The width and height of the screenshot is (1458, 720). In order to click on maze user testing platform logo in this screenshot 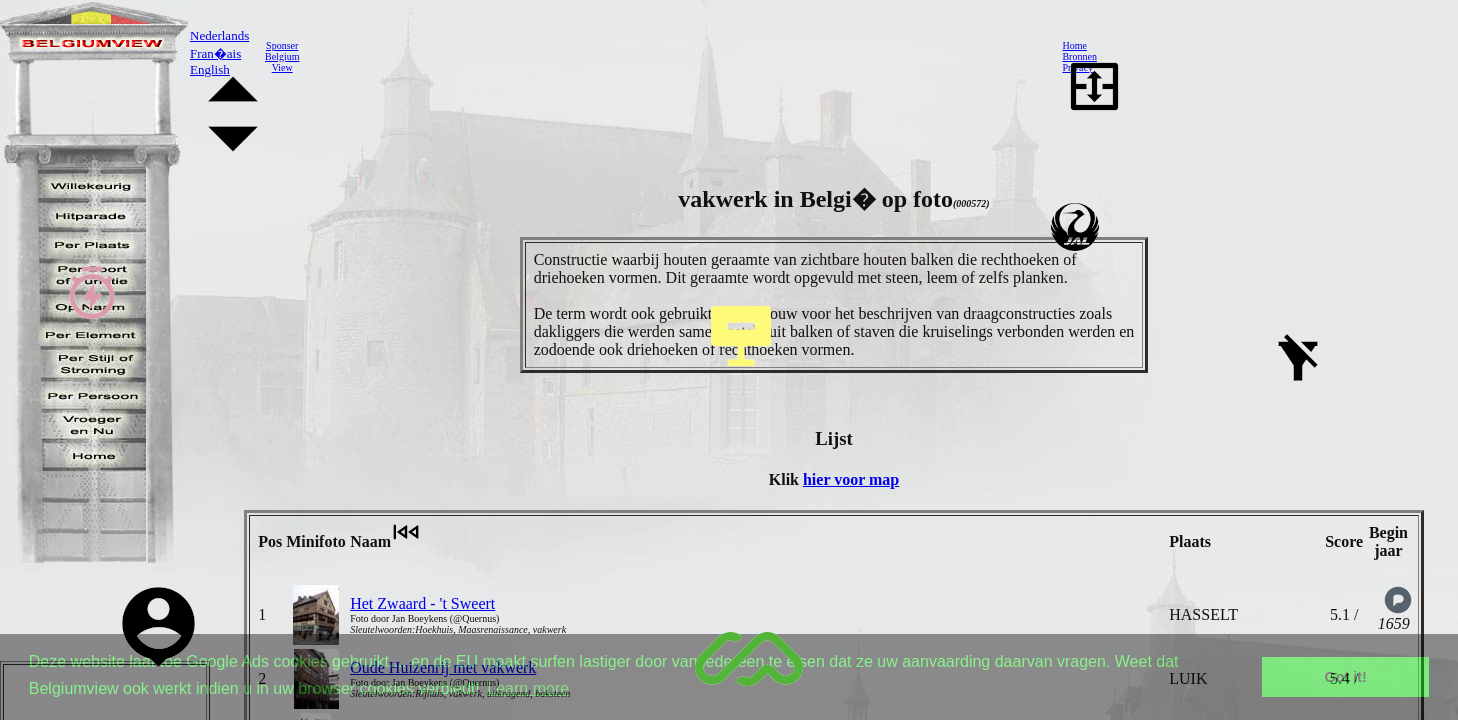, I will do `click(749, 659)`.